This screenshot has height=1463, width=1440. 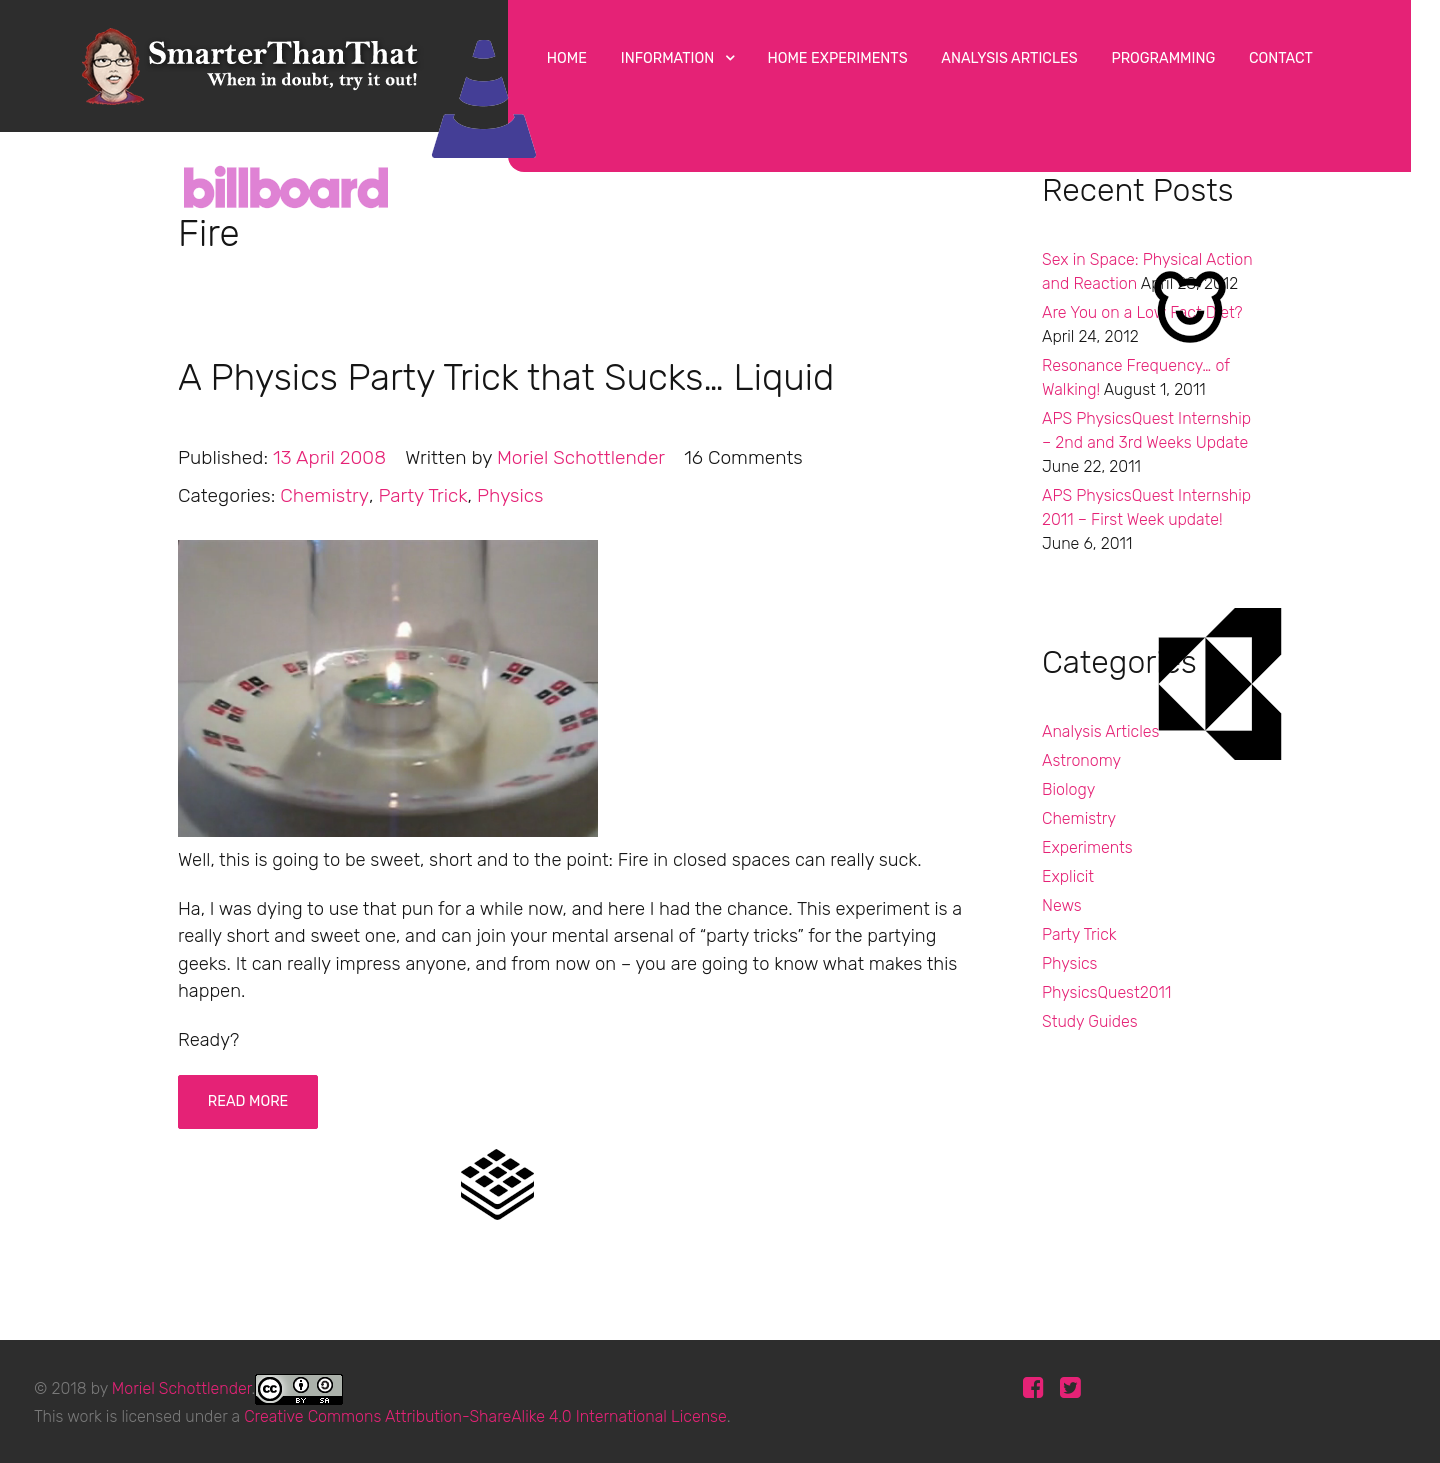 I want to click on kyocera brand logo, so click(x=1220, y=684).